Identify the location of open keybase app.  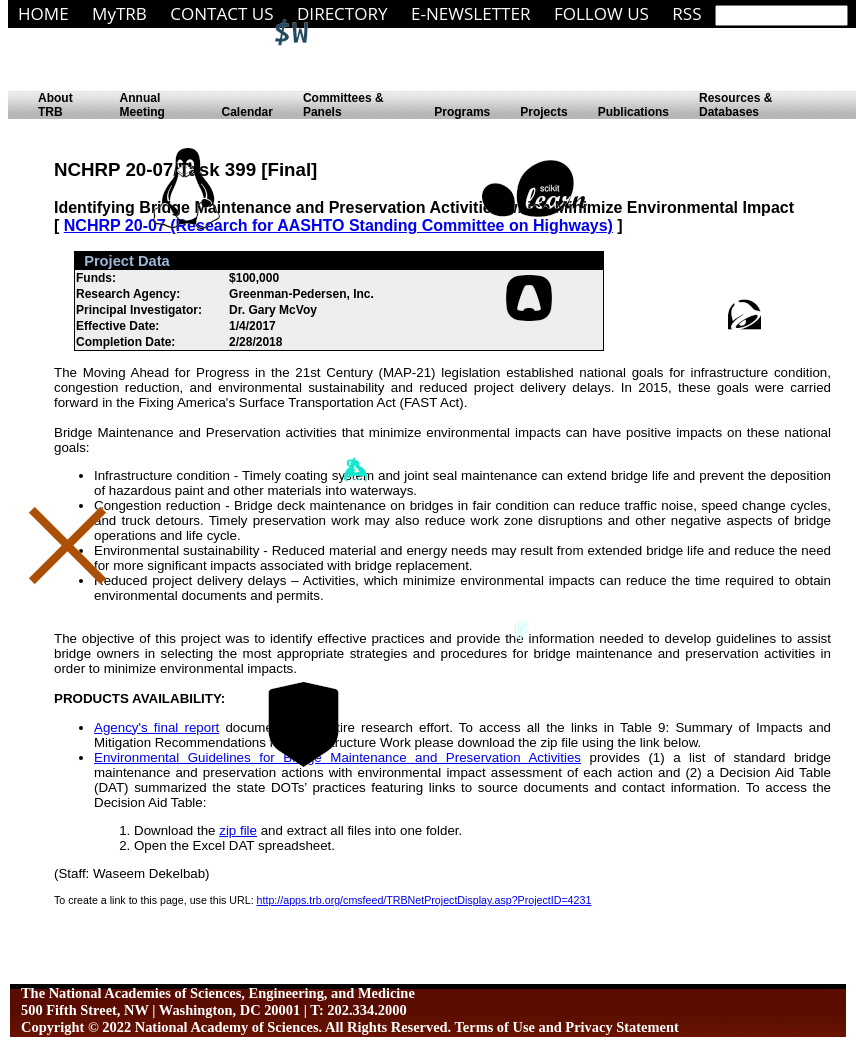
(355, 469).